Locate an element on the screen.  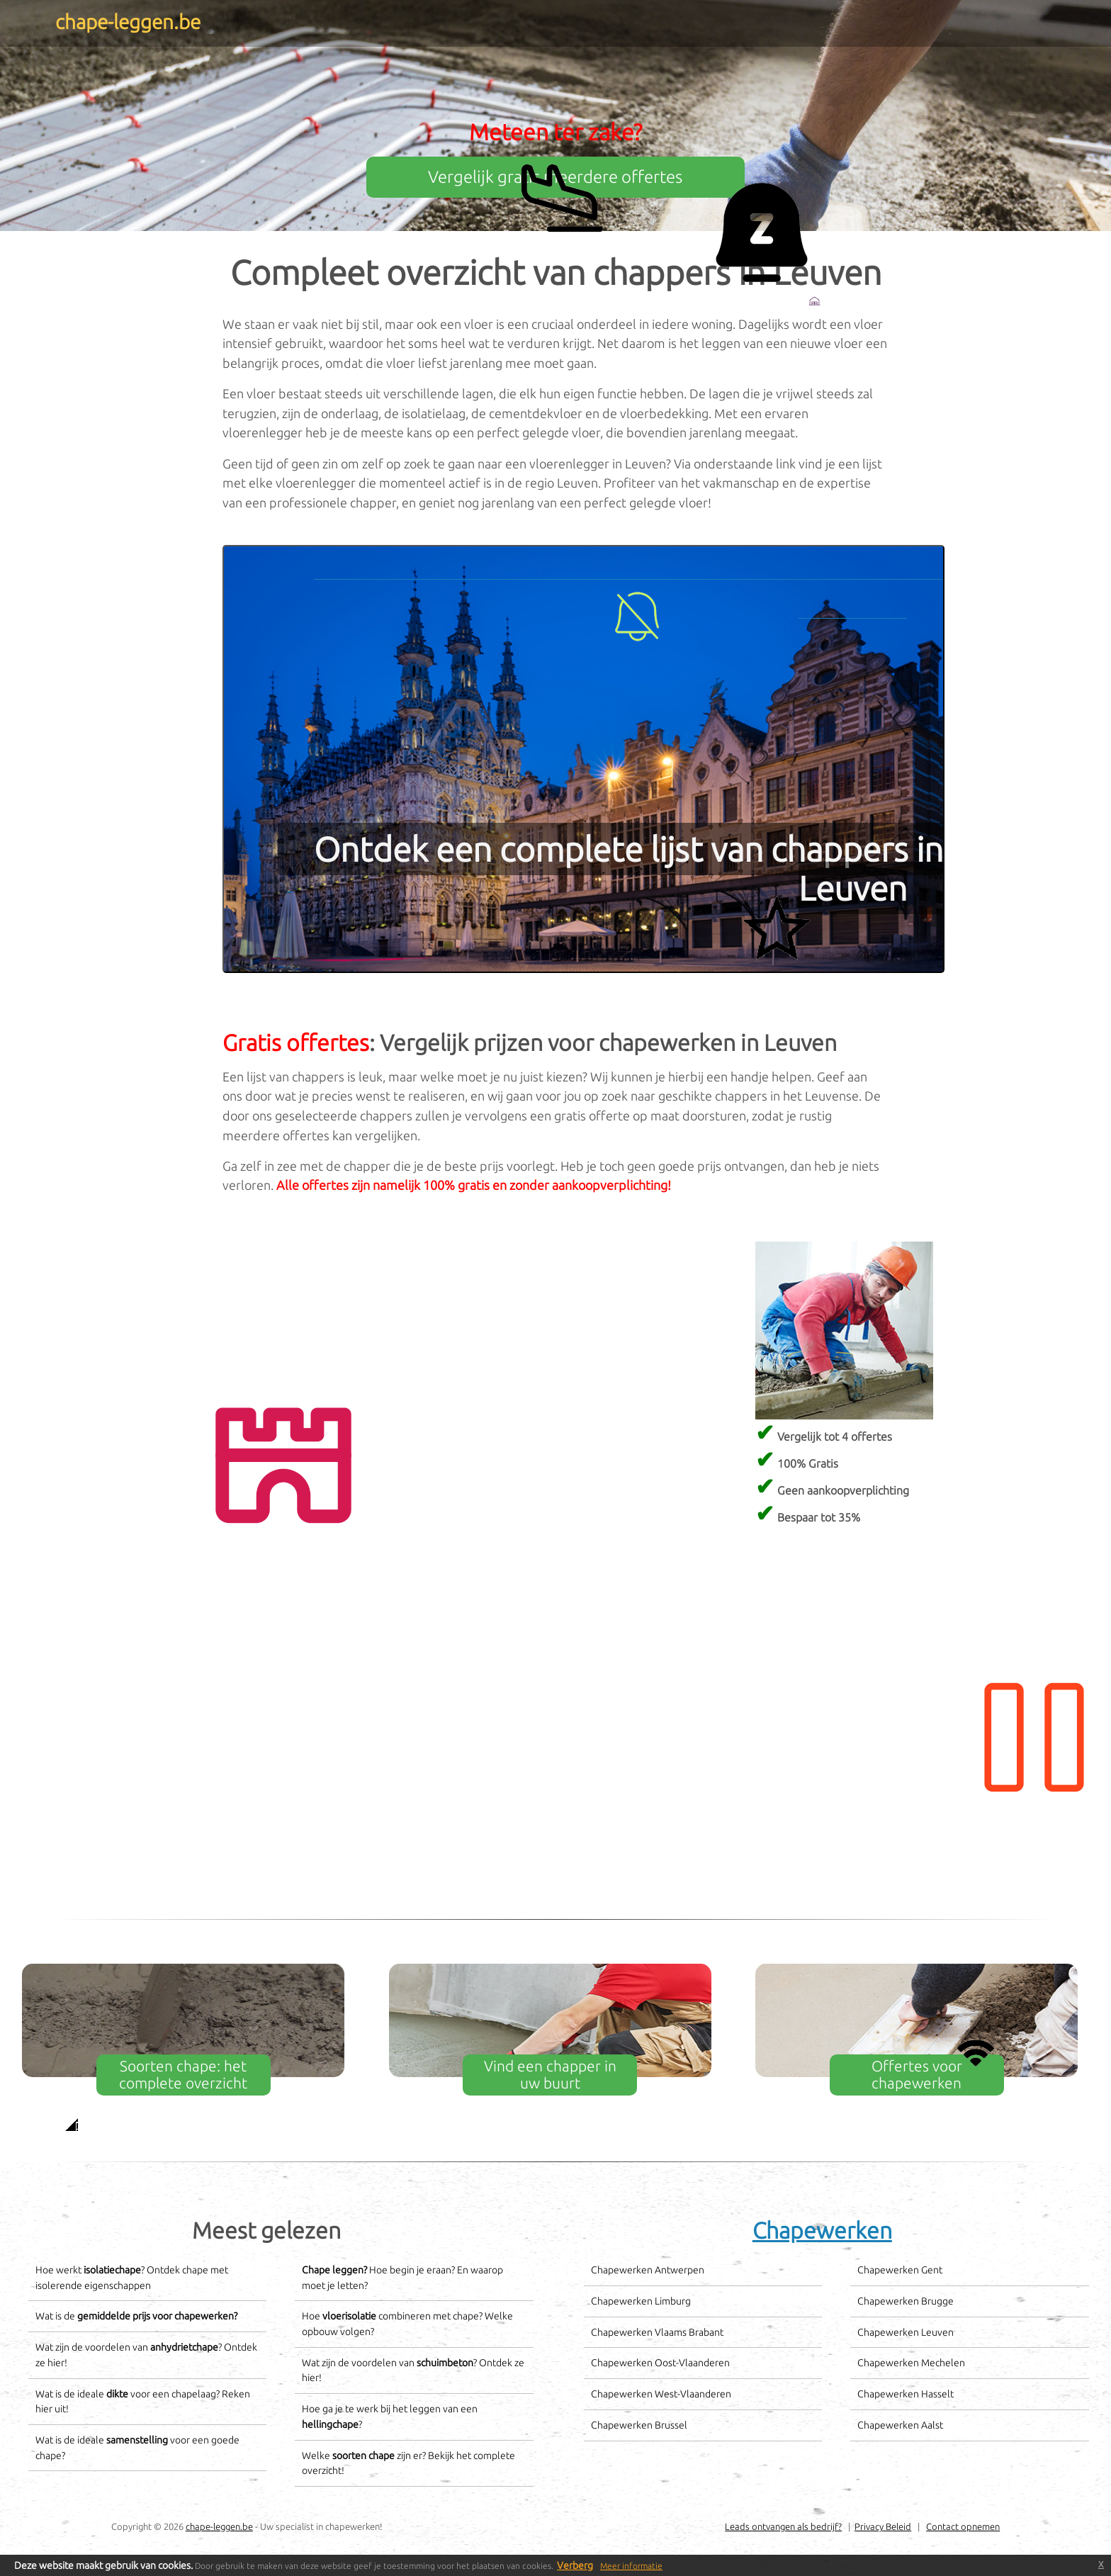
add item to favorites is located at coordinates (777, 929).